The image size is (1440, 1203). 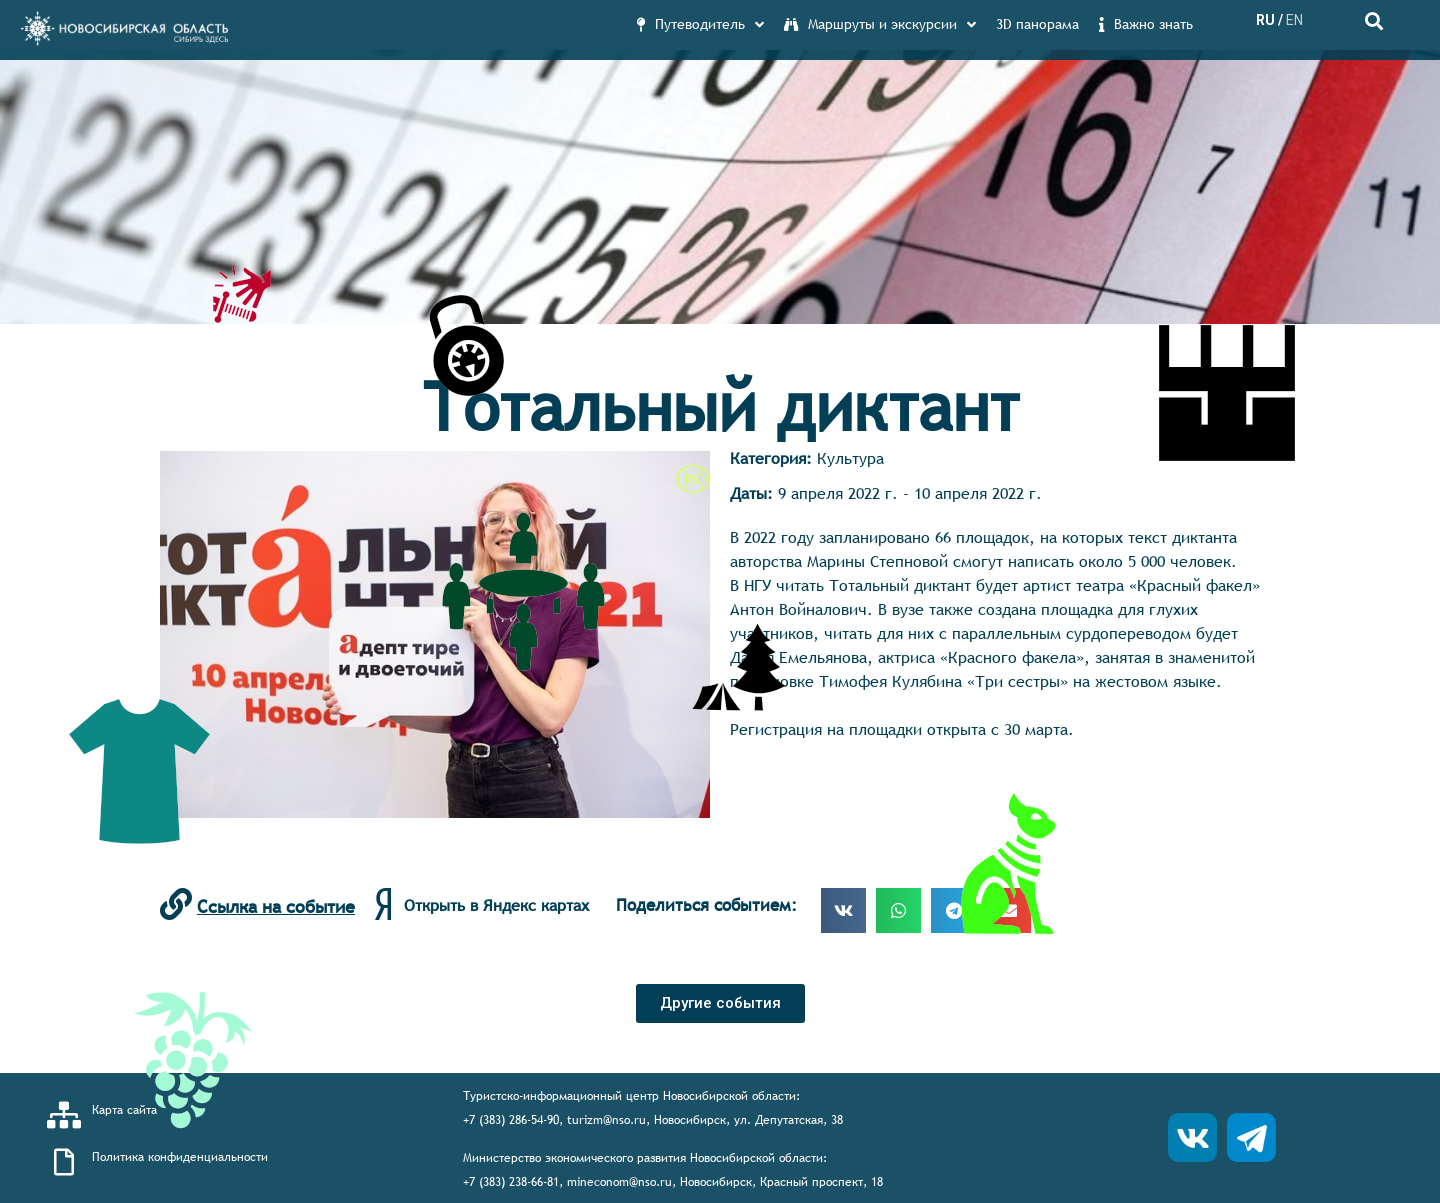 I want to click on join or schedule a meeting, so click(x=523, y=591).